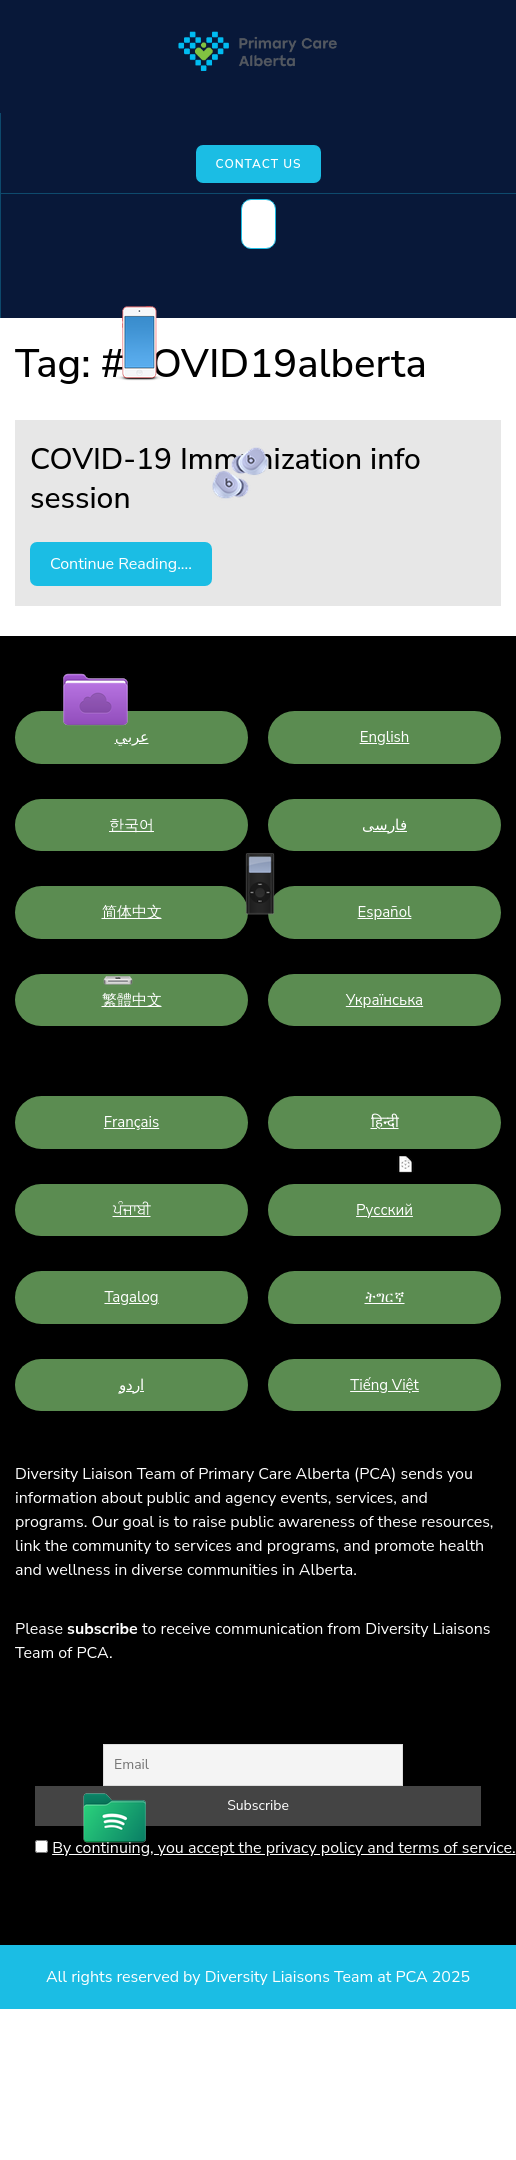 This screenshot has height=2160, width=516. I want to click on access cloud-synced files and folders, so click(95, 699).